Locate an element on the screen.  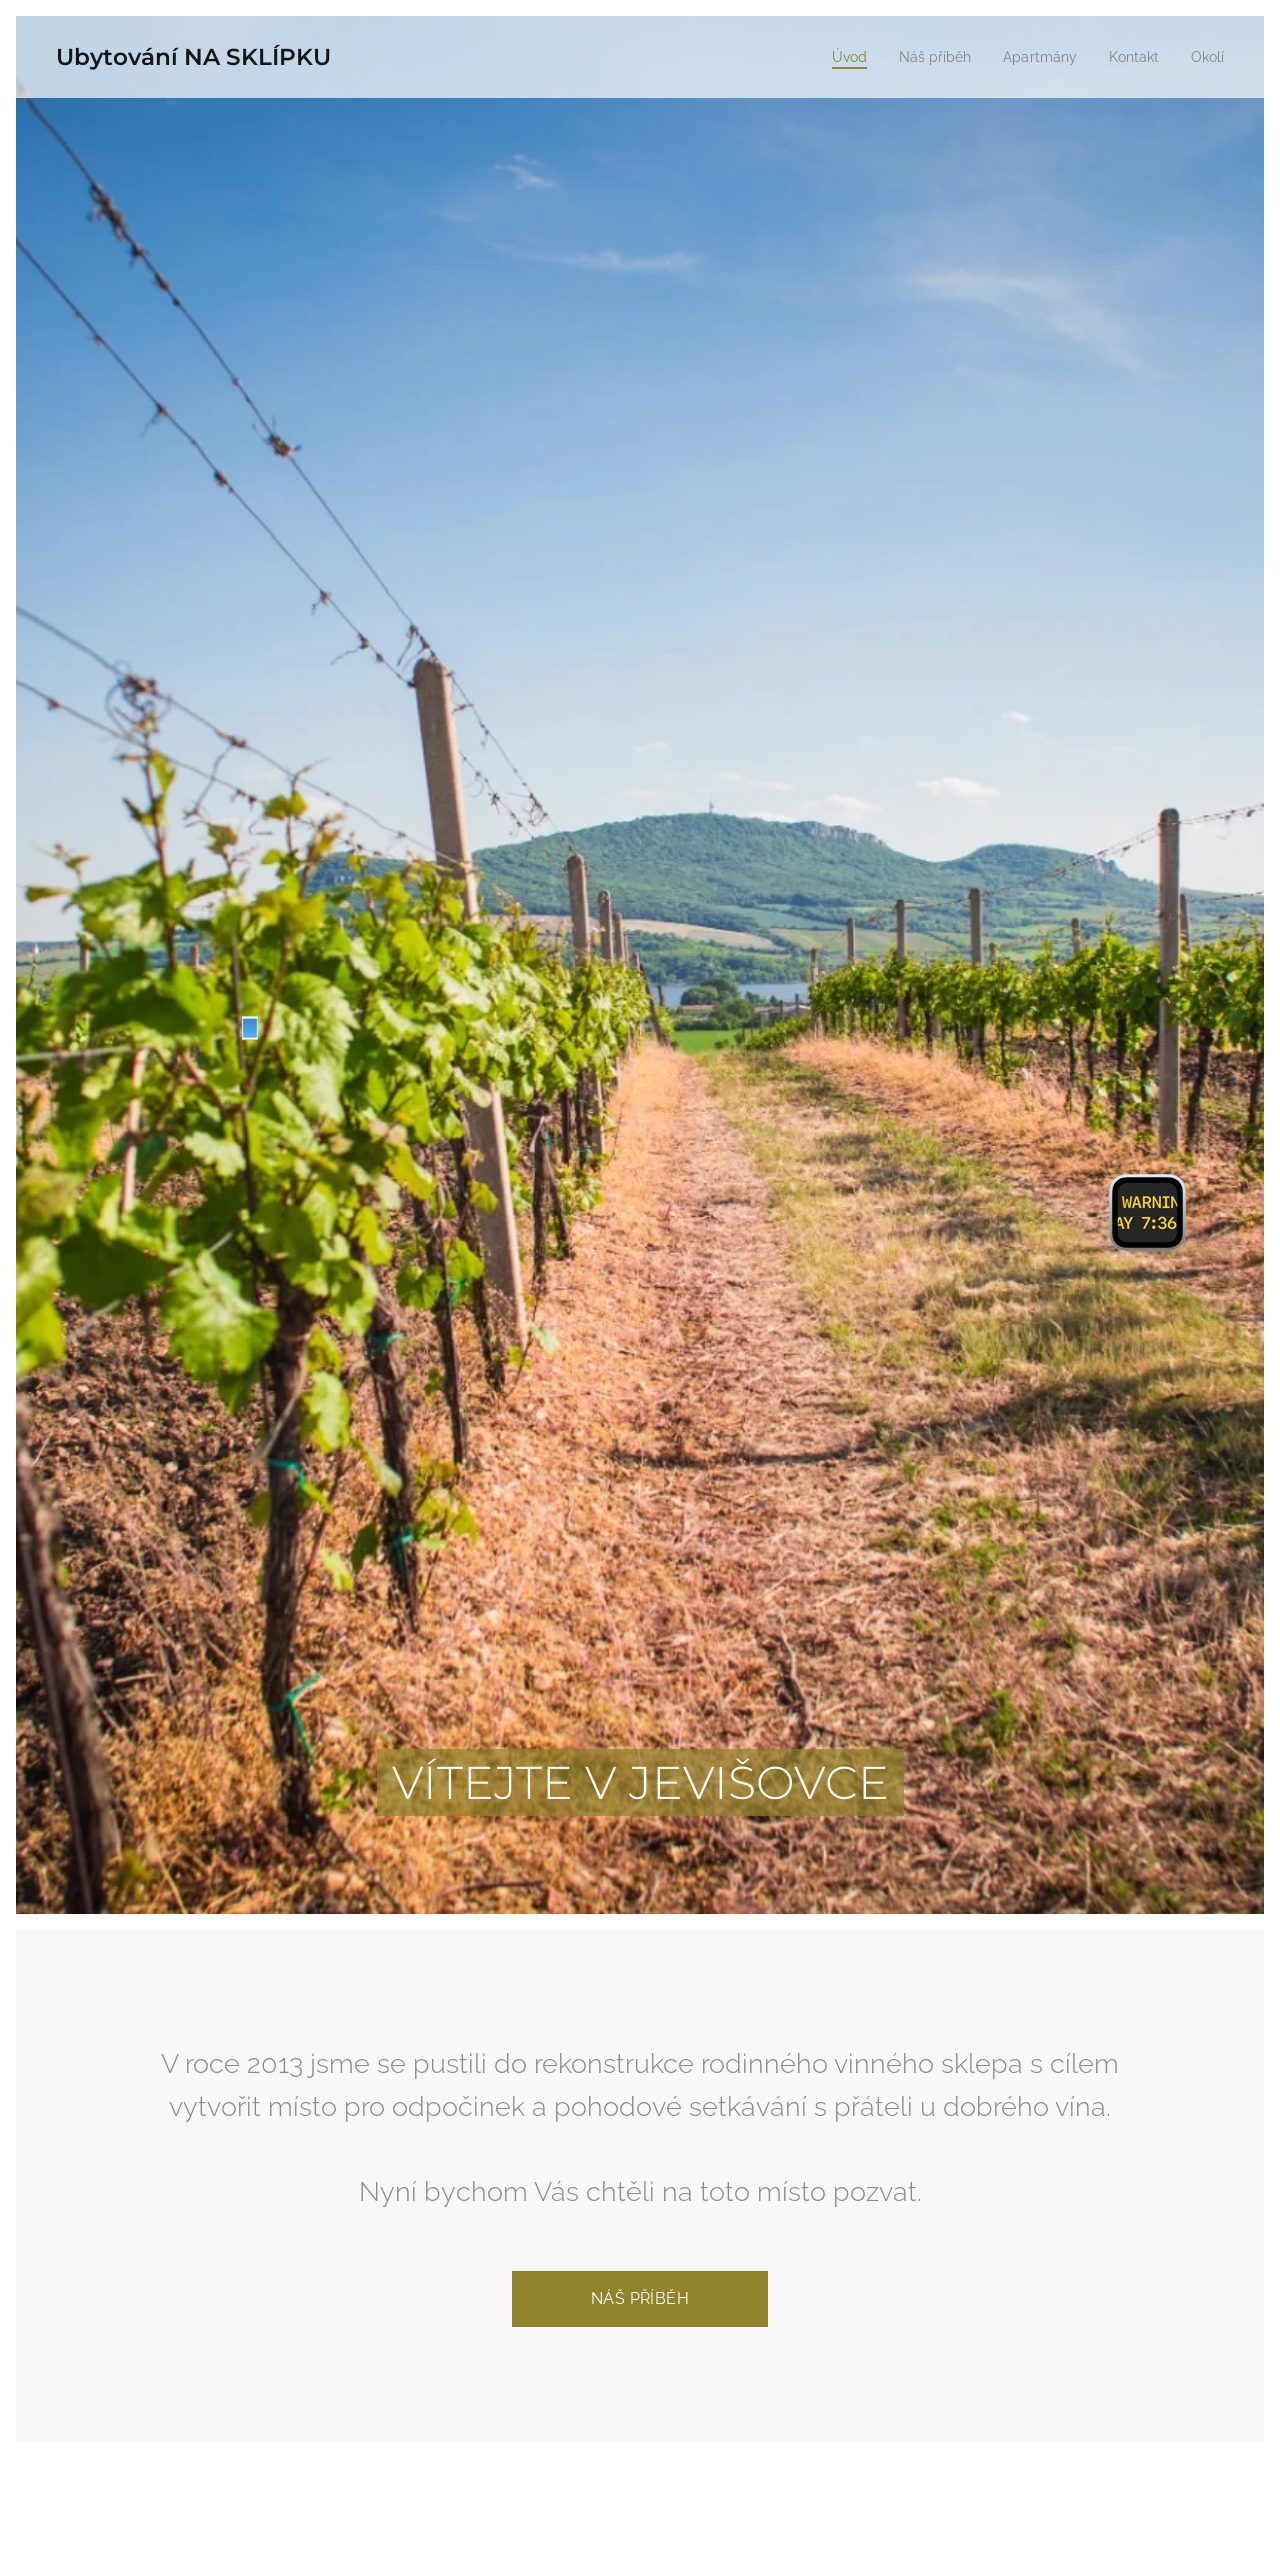
iPad mini 2 device detected is located at coordinates (250, 1026).